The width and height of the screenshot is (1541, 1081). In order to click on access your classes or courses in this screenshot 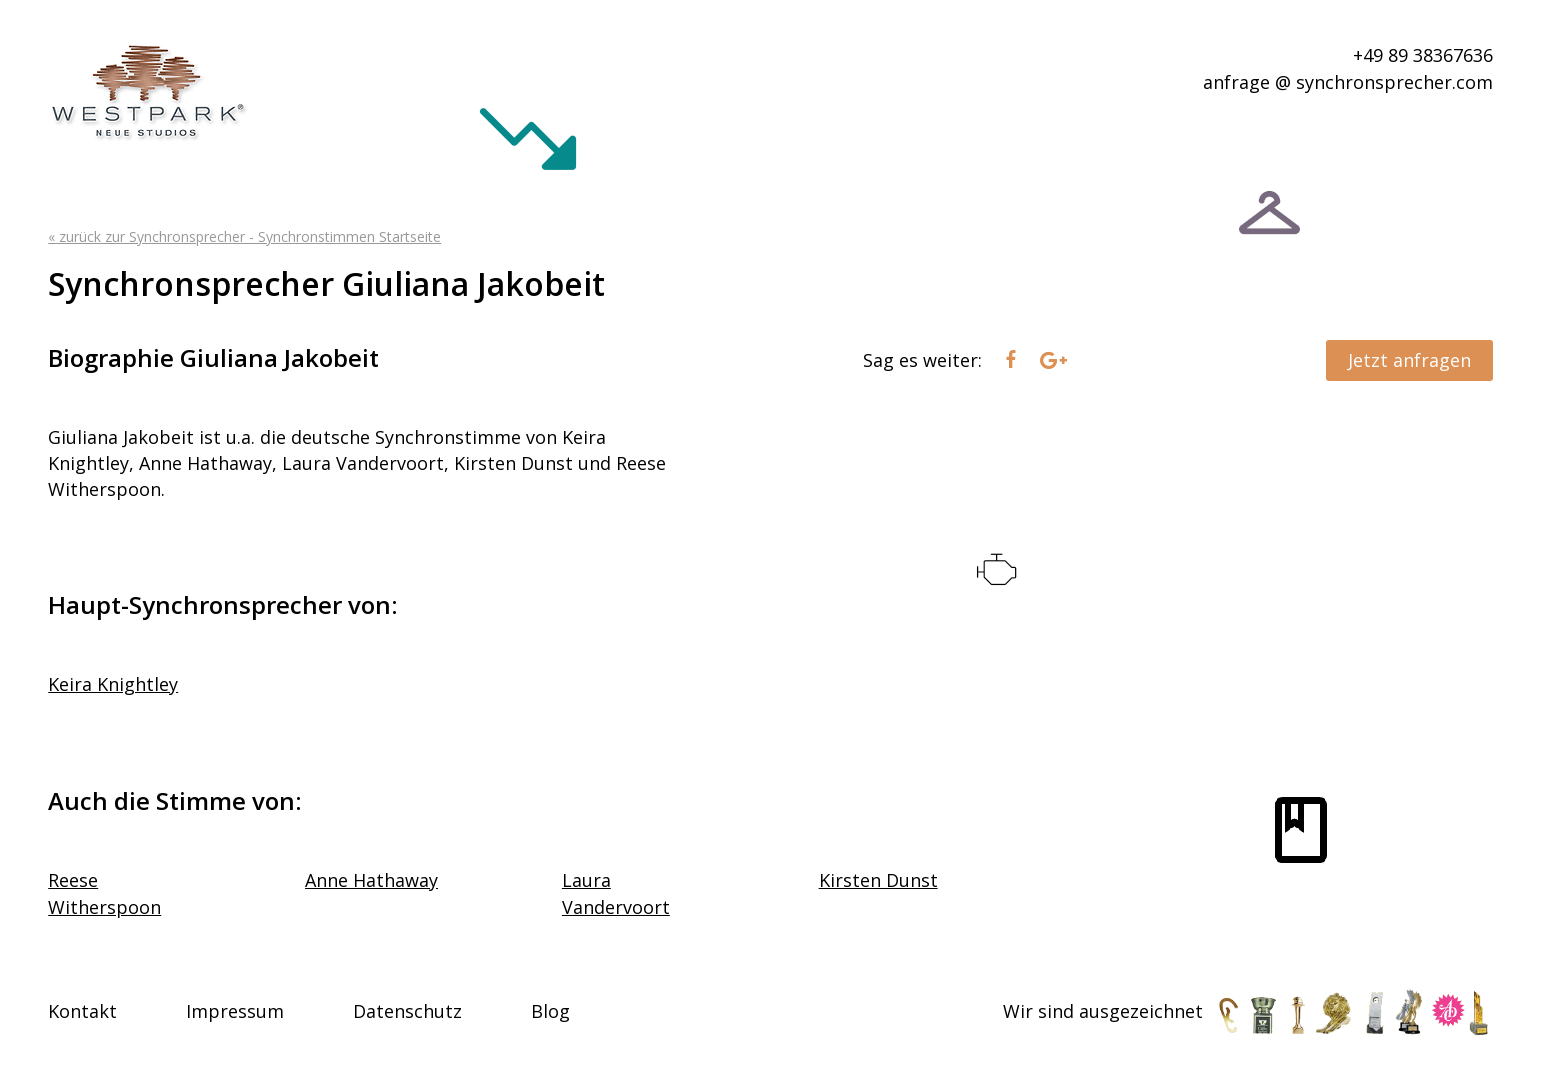, I will do `click(1301, 830)`.